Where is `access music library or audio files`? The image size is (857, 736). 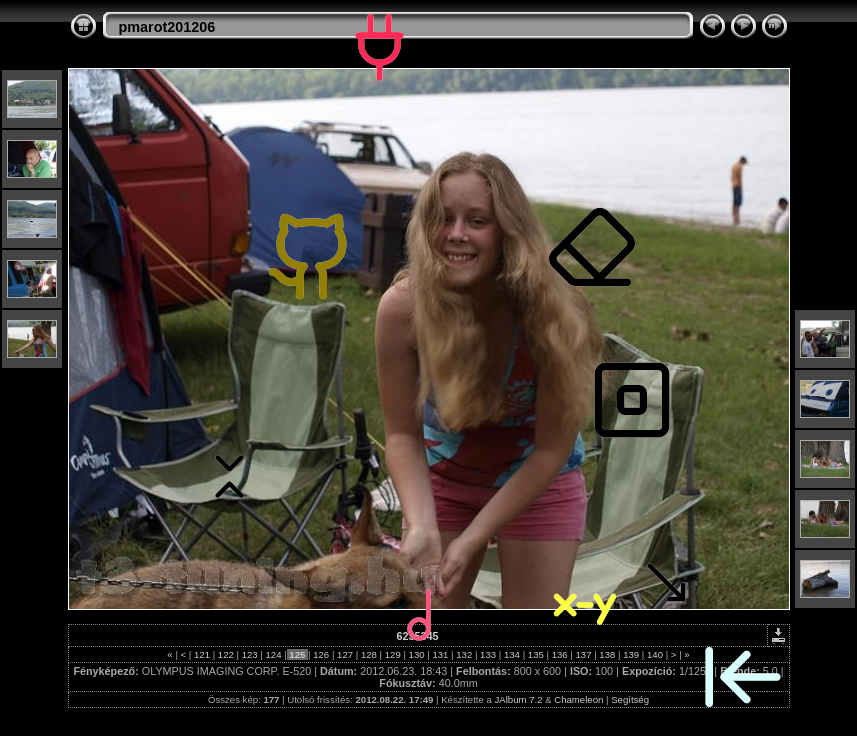
access music library or audio files is located at coordinates (419, 615).